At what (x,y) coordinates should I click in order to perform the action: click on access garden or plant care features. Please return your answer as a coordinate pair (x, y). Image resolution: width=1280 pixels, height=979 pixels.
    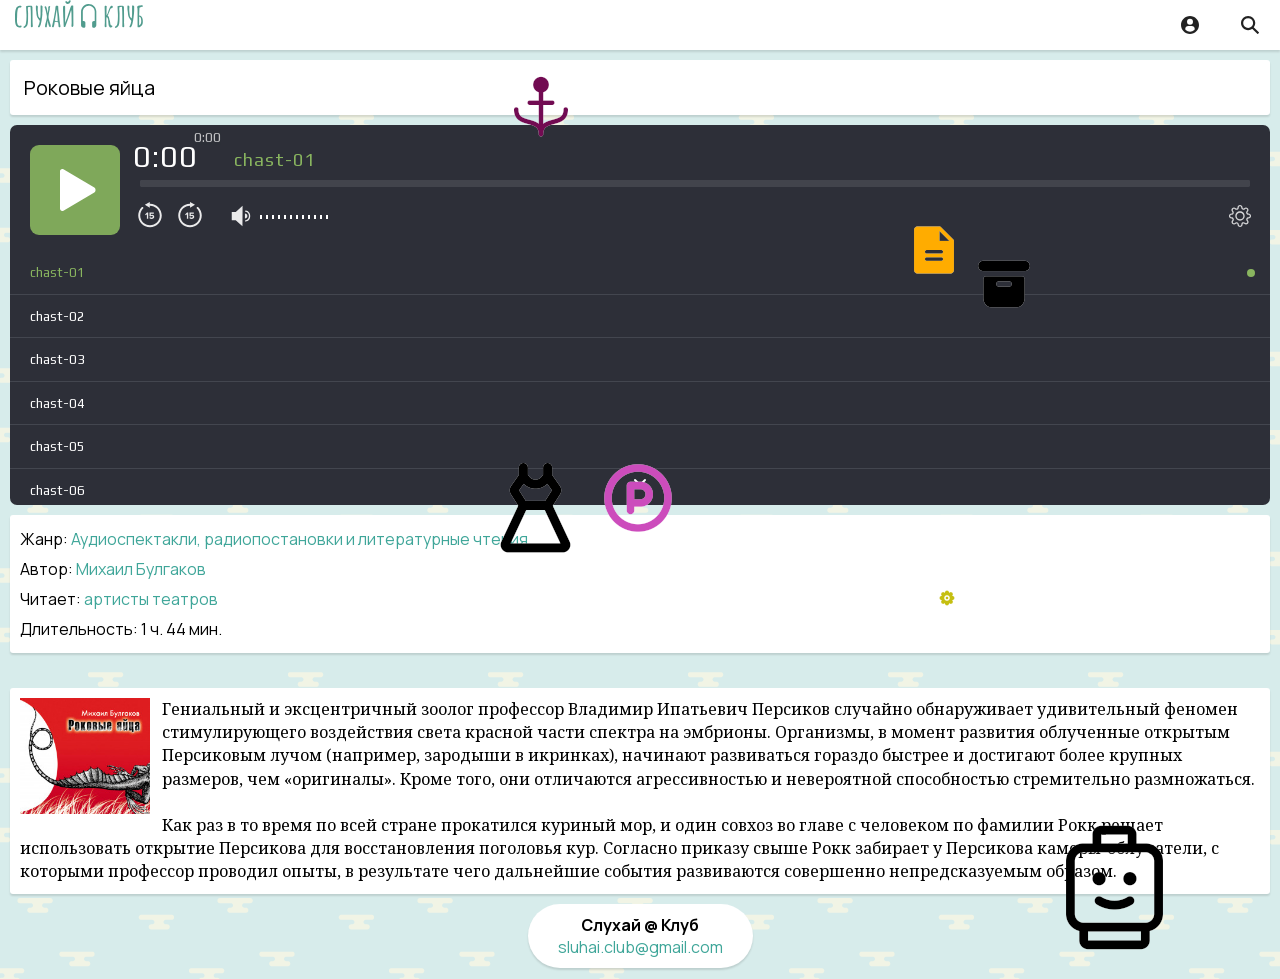
    Looking at the image, I should click on (947, 598).